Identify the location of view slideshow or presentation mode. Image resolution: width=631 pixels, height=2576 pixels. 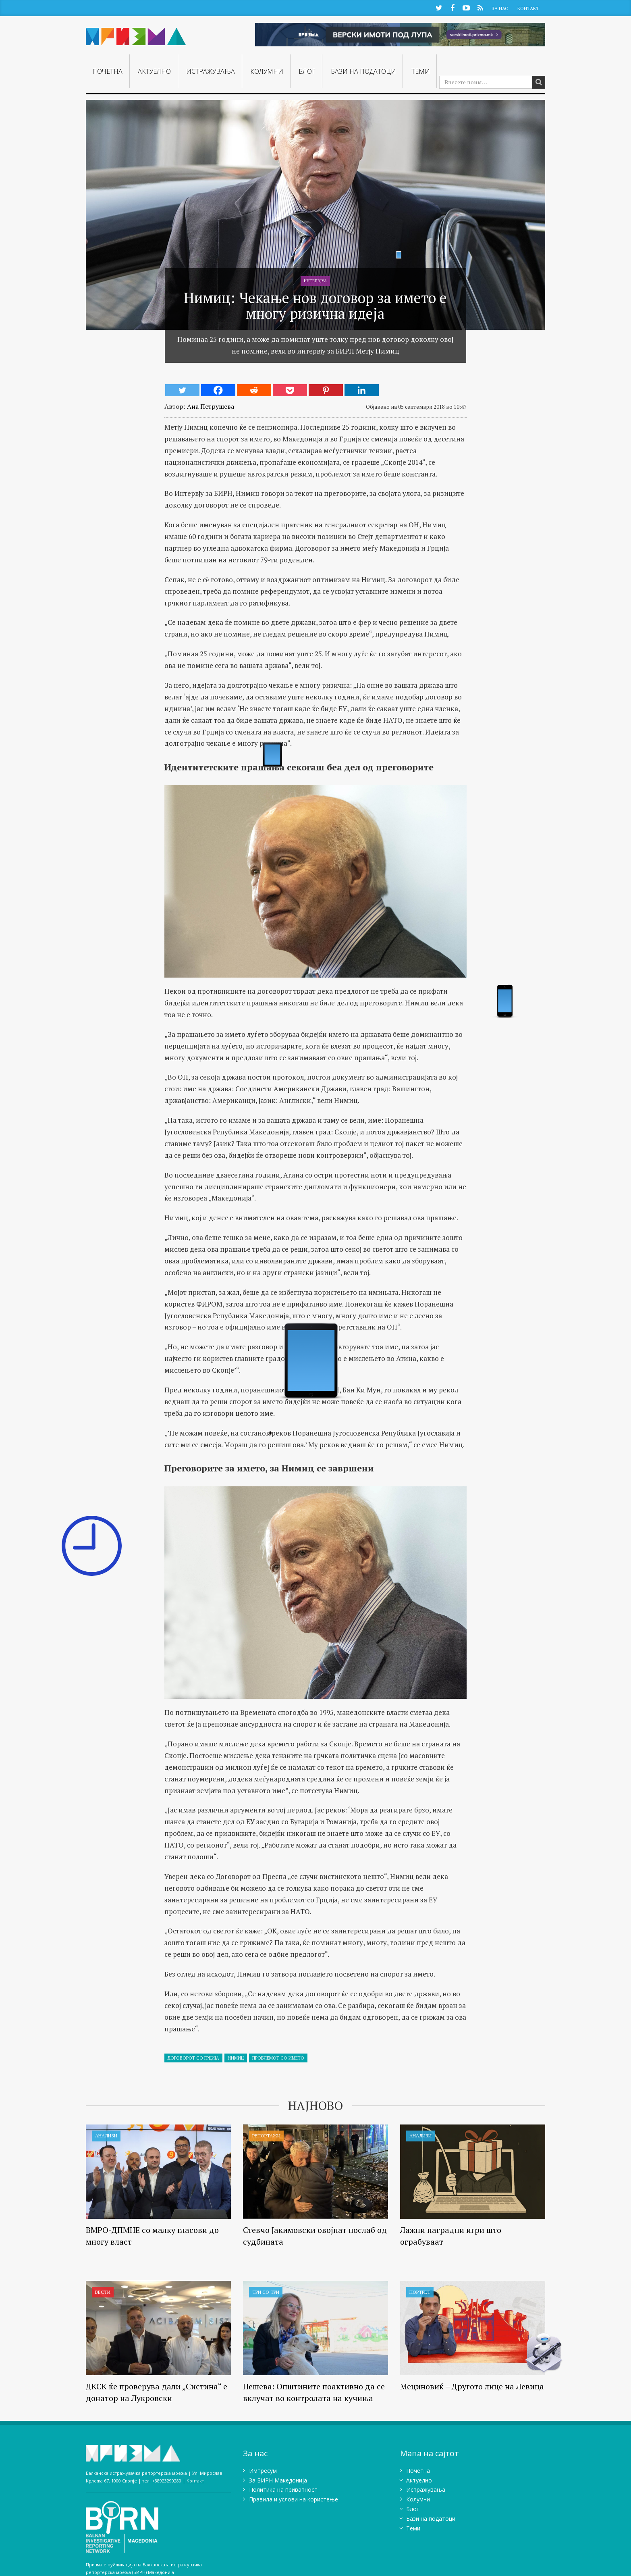
(91, 1546).